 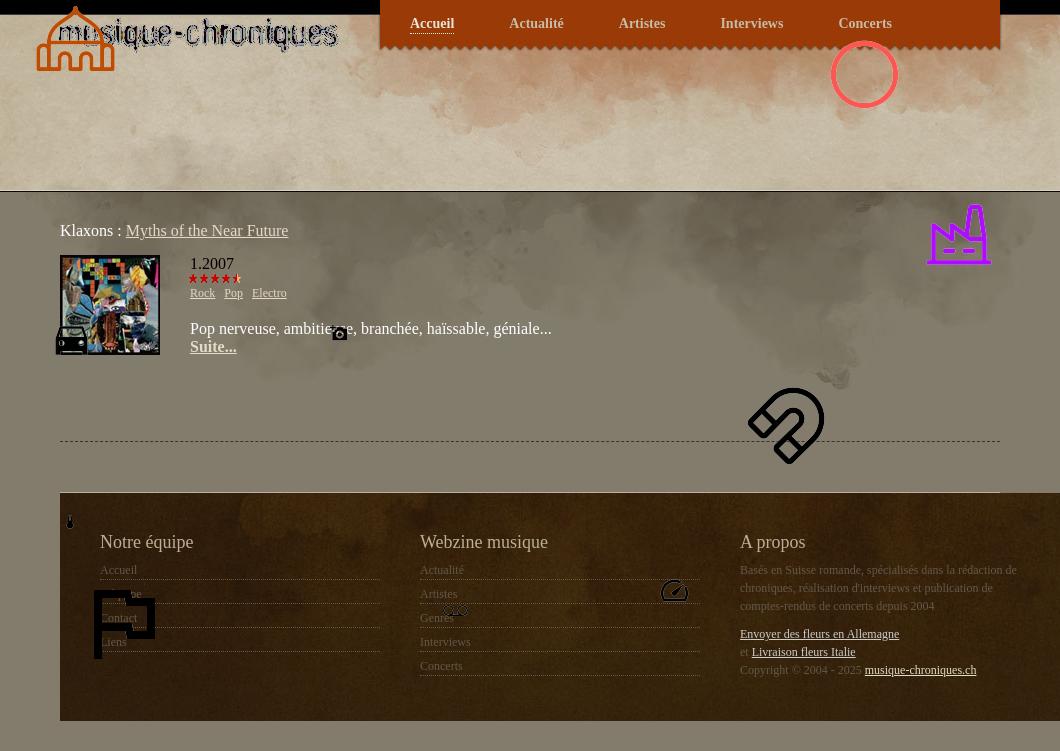 What do you see at coordinates (959, 237) in the screenshot?
I see `view manufacturing or production facilities` at bounding box center [959, 237].